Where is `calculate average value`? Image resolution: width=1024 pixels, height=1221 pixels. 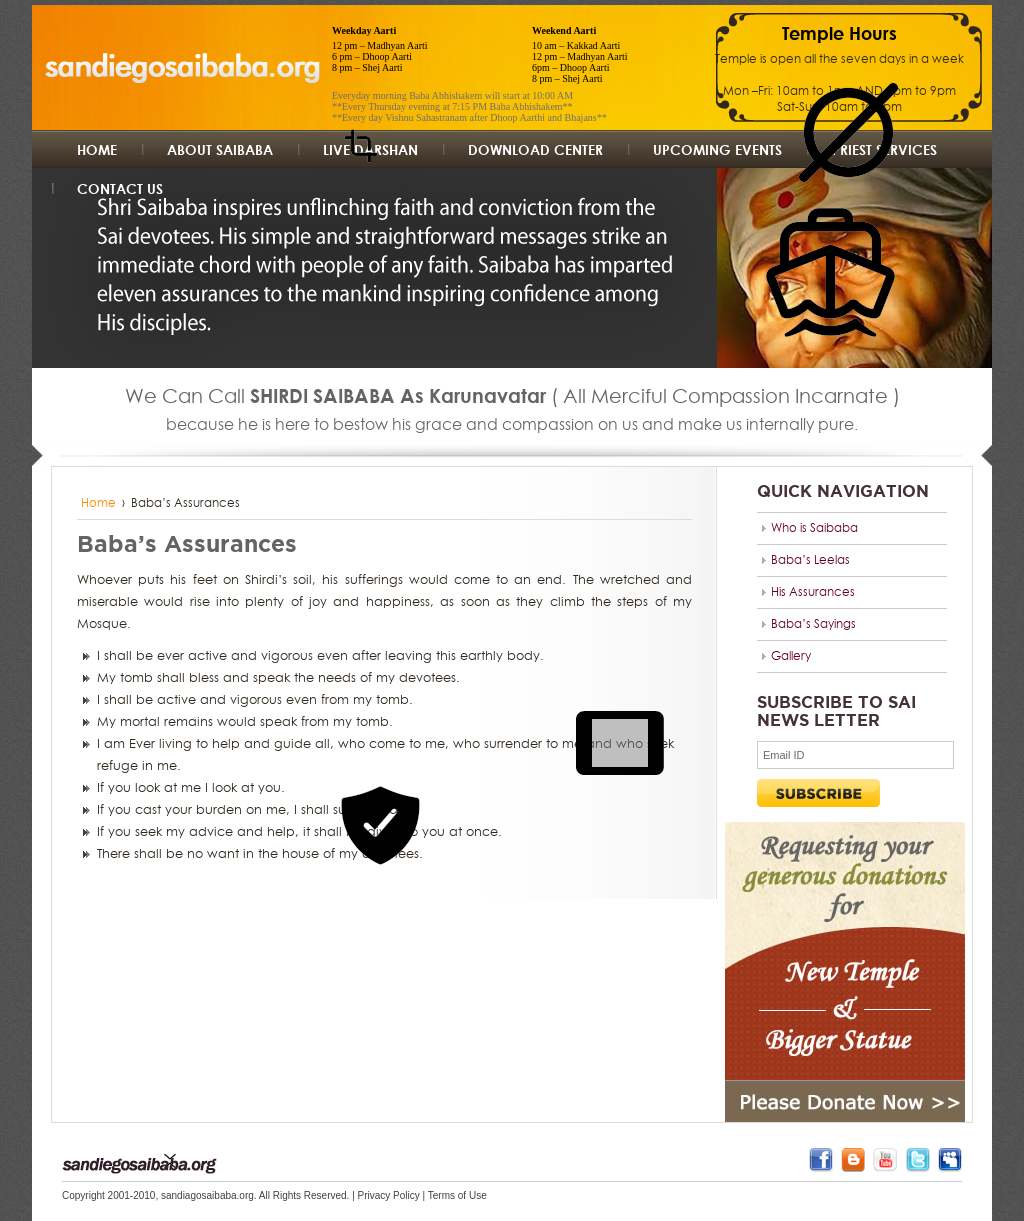
calculate average value is located at coordinates (848, 132).